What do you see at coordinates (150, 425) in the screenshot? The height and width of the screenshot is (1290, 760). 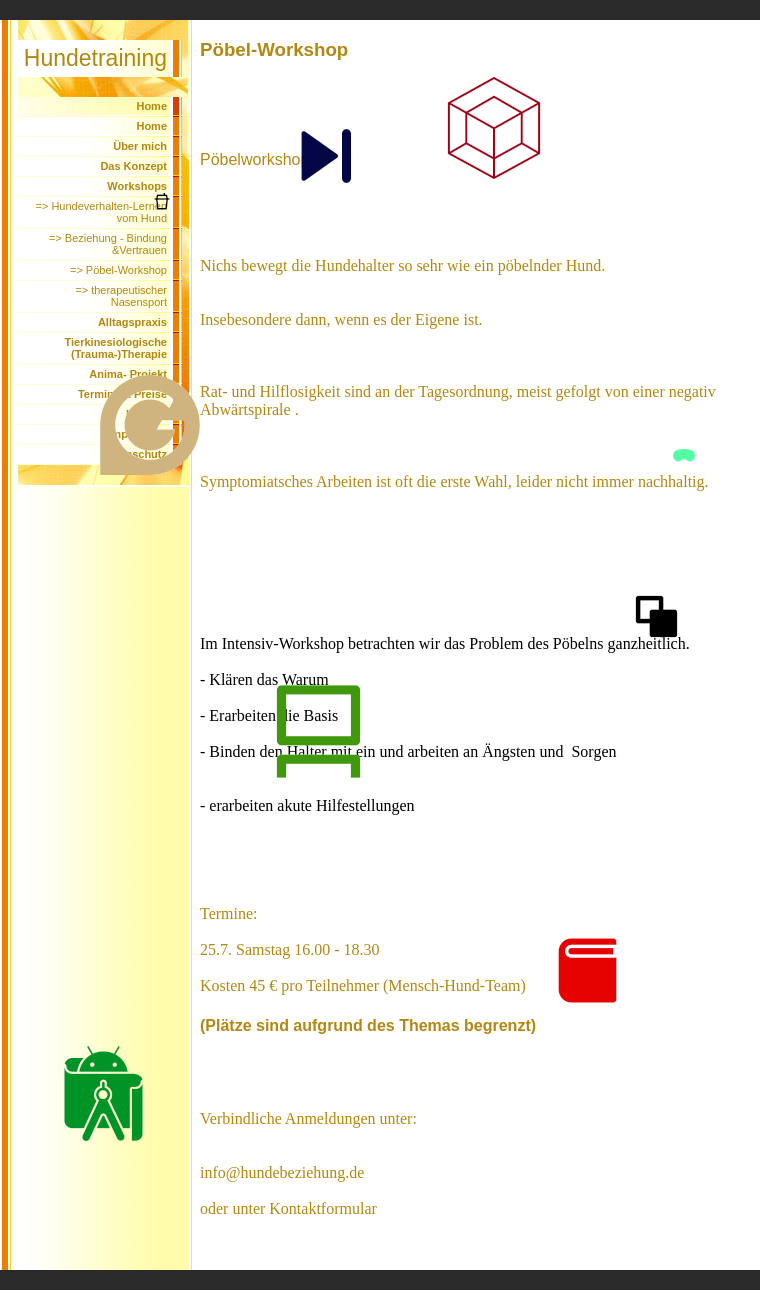 I see `open Grammarly writing assistant` at bounding box center [150, 425].